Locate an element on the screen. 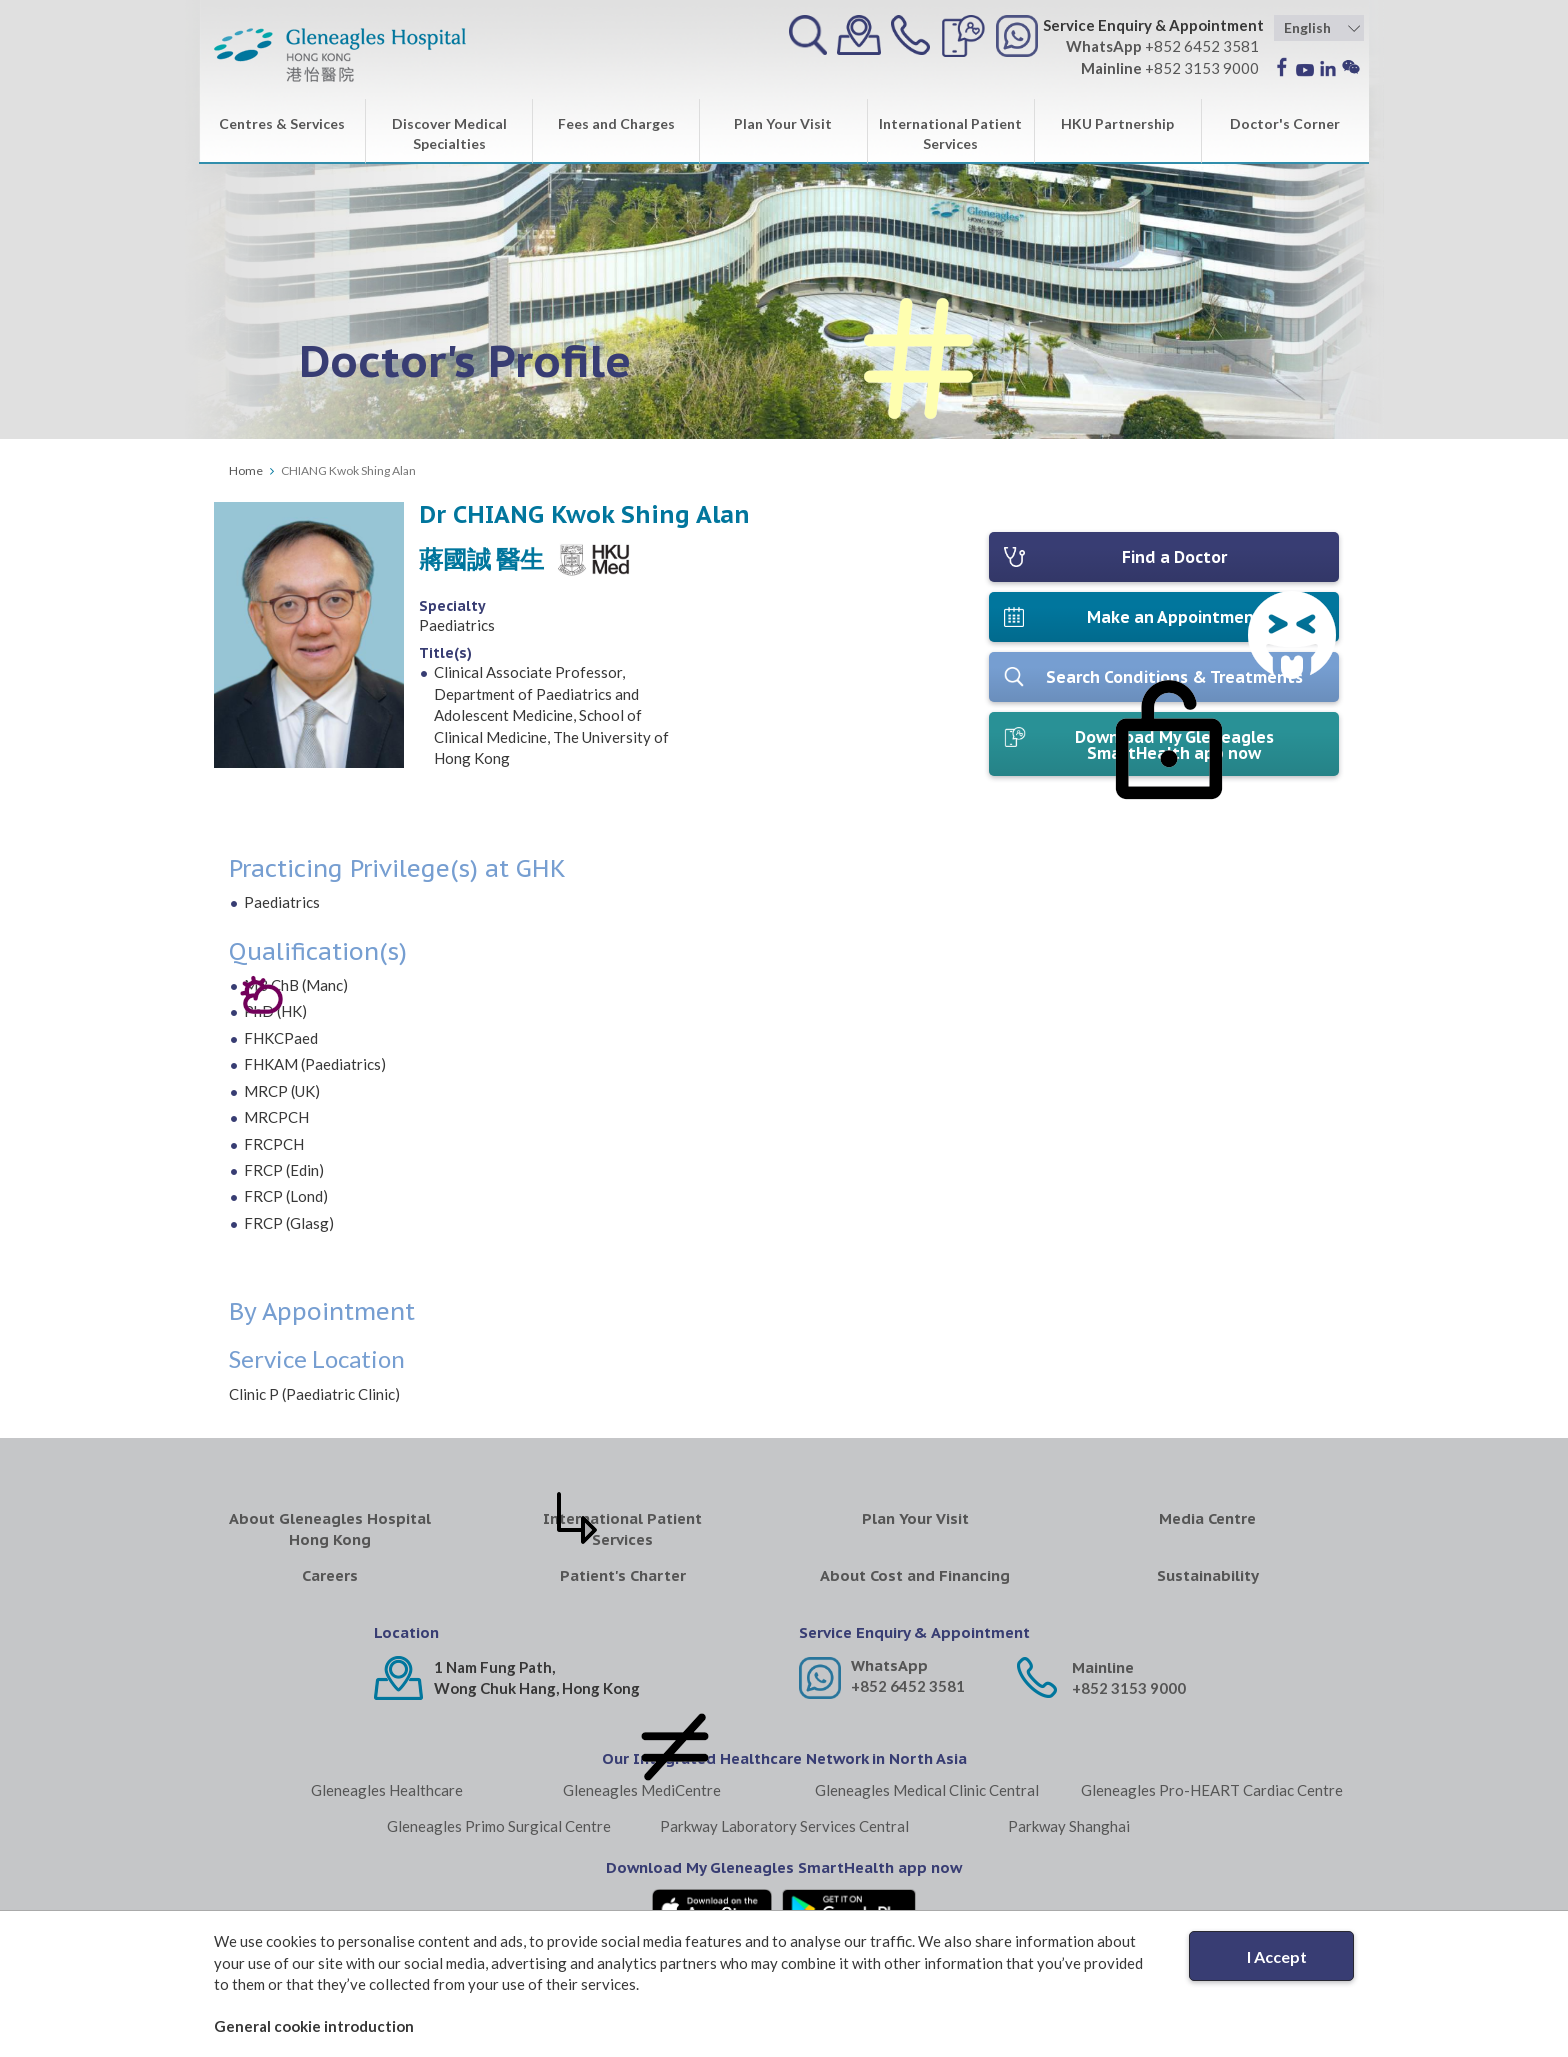  unlock or access secured content is located at coordinates (1169, 746).